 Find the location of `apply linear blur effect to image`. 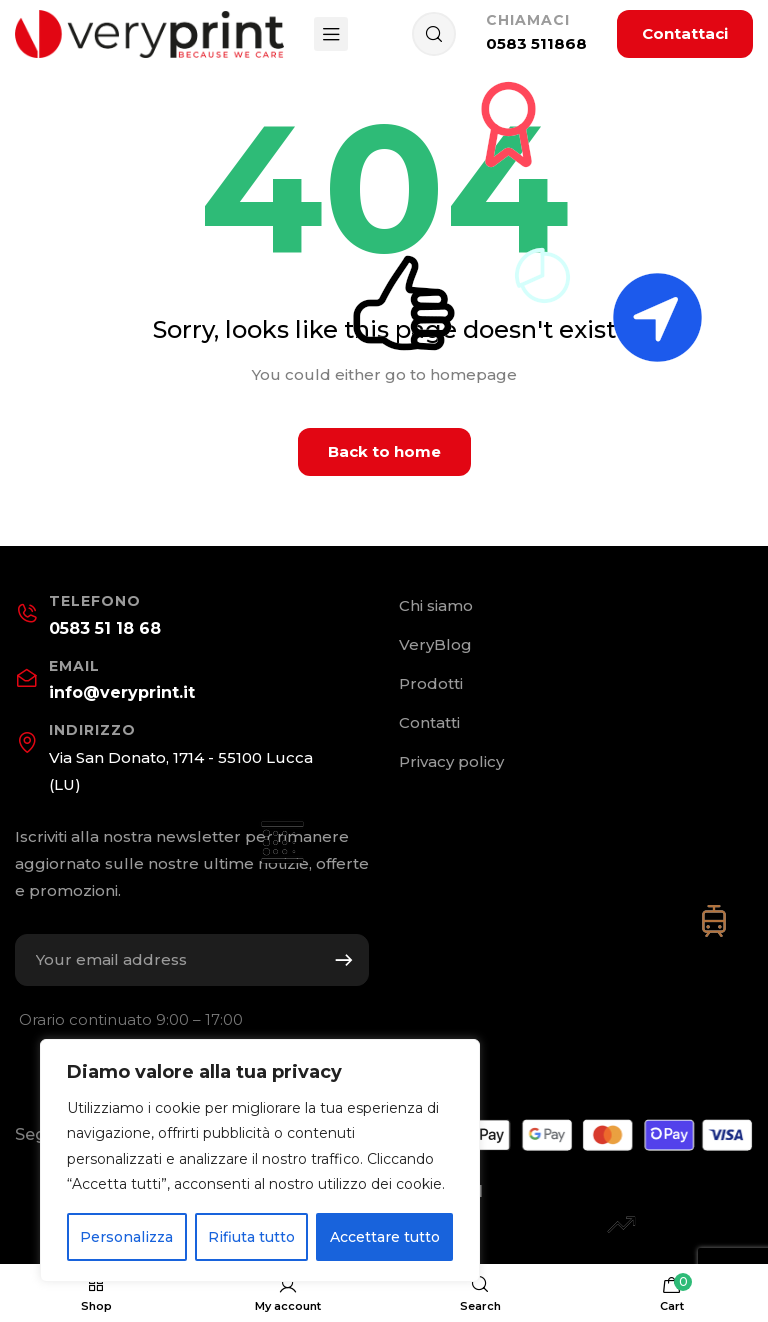

apply linear blur effect to image is located at coordinates (282, 842).